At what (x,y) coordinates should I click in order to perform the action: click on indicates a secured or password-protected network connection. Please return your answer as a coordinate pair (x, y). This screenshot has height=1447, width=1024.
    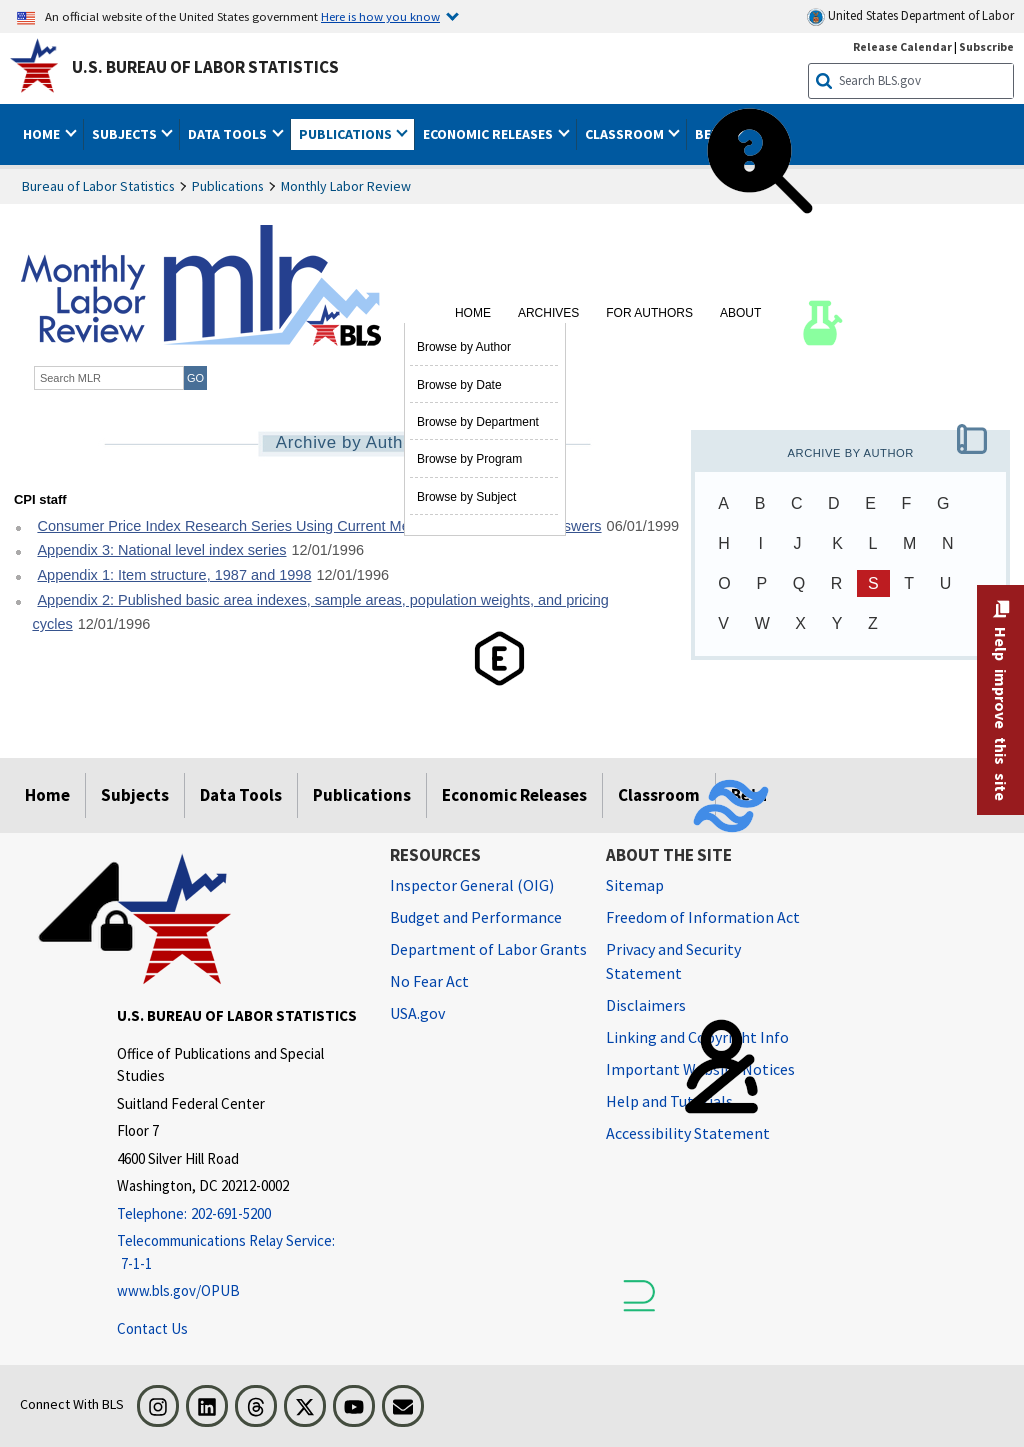
    Looking at the image, I should click on (82, 905).